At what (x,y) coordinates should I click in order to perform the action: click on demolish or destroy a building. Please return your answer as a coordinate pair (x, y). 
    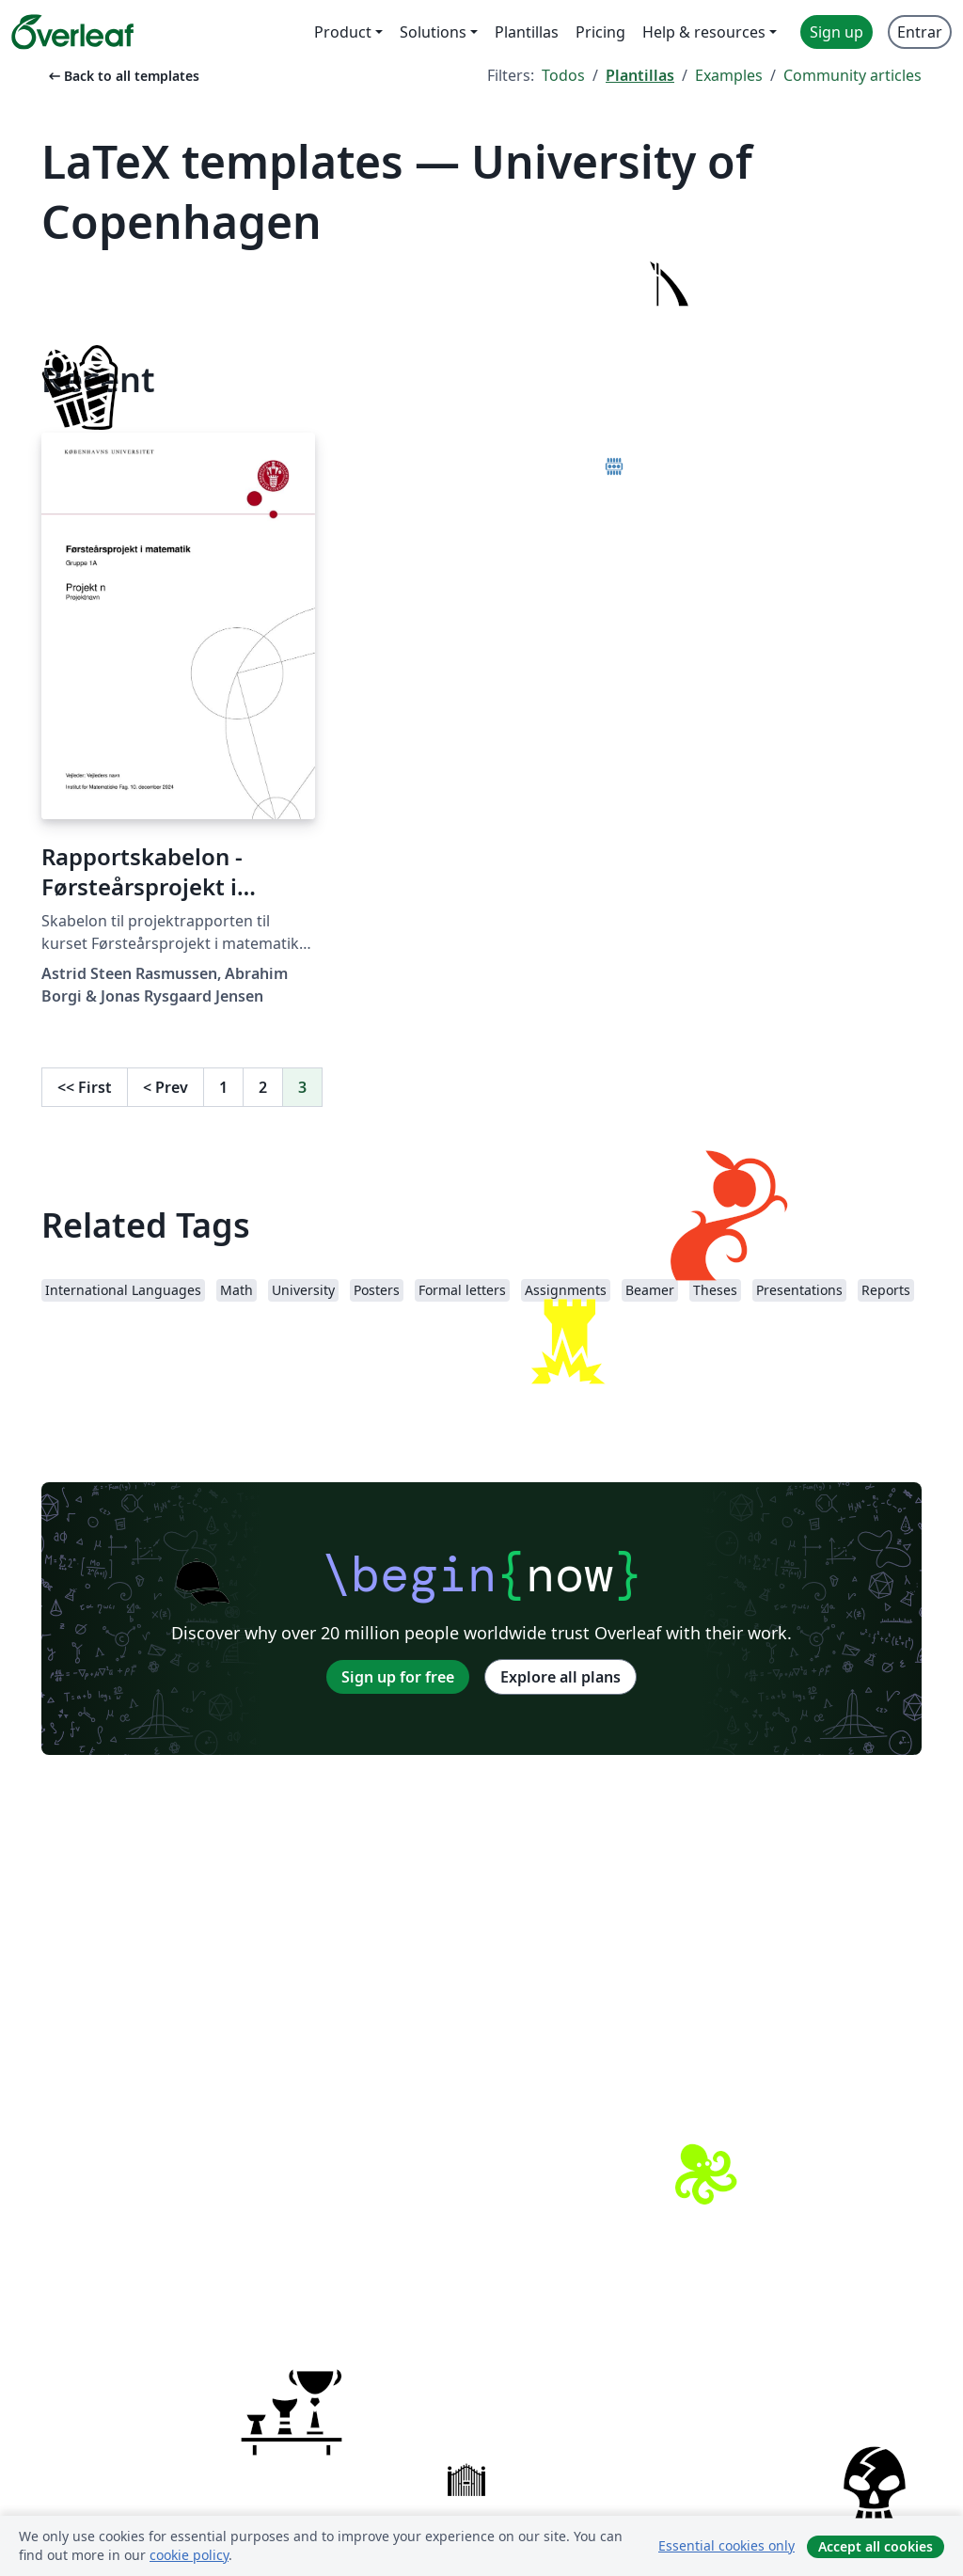
    Looking at the image, I should click on (568, 1341).